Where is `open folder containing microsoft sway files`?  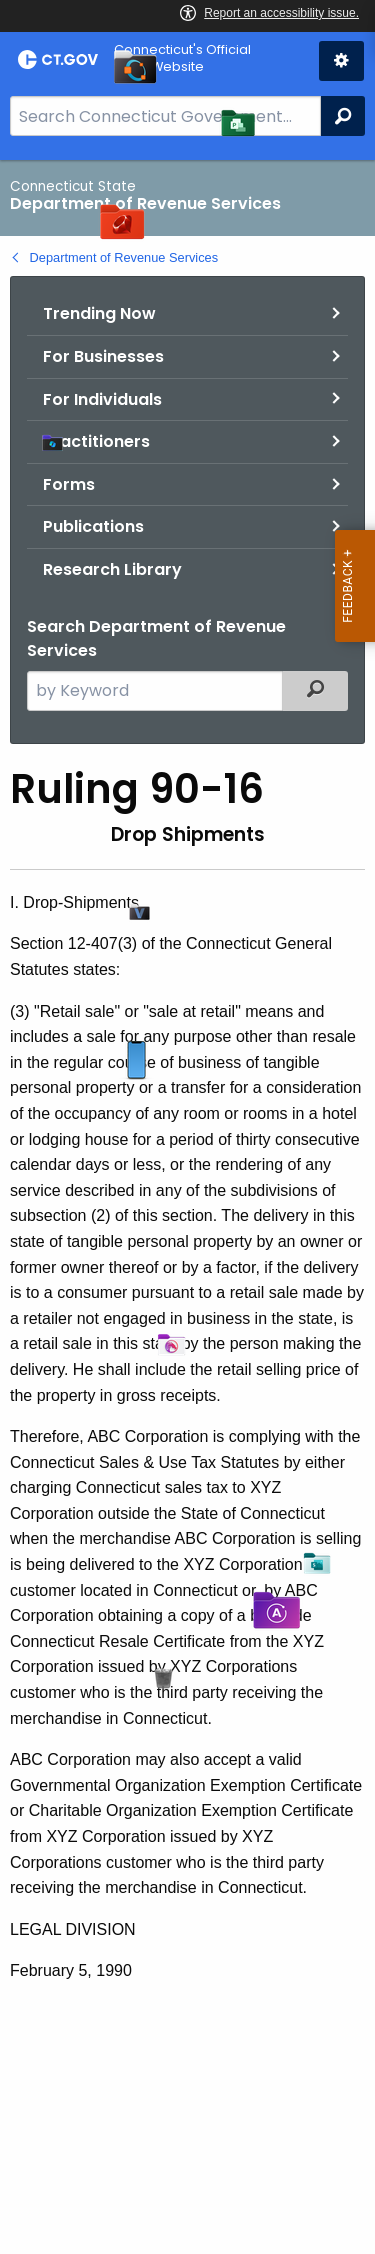 open folder containing microsoft sway files is located at coordinates (317, 1564).